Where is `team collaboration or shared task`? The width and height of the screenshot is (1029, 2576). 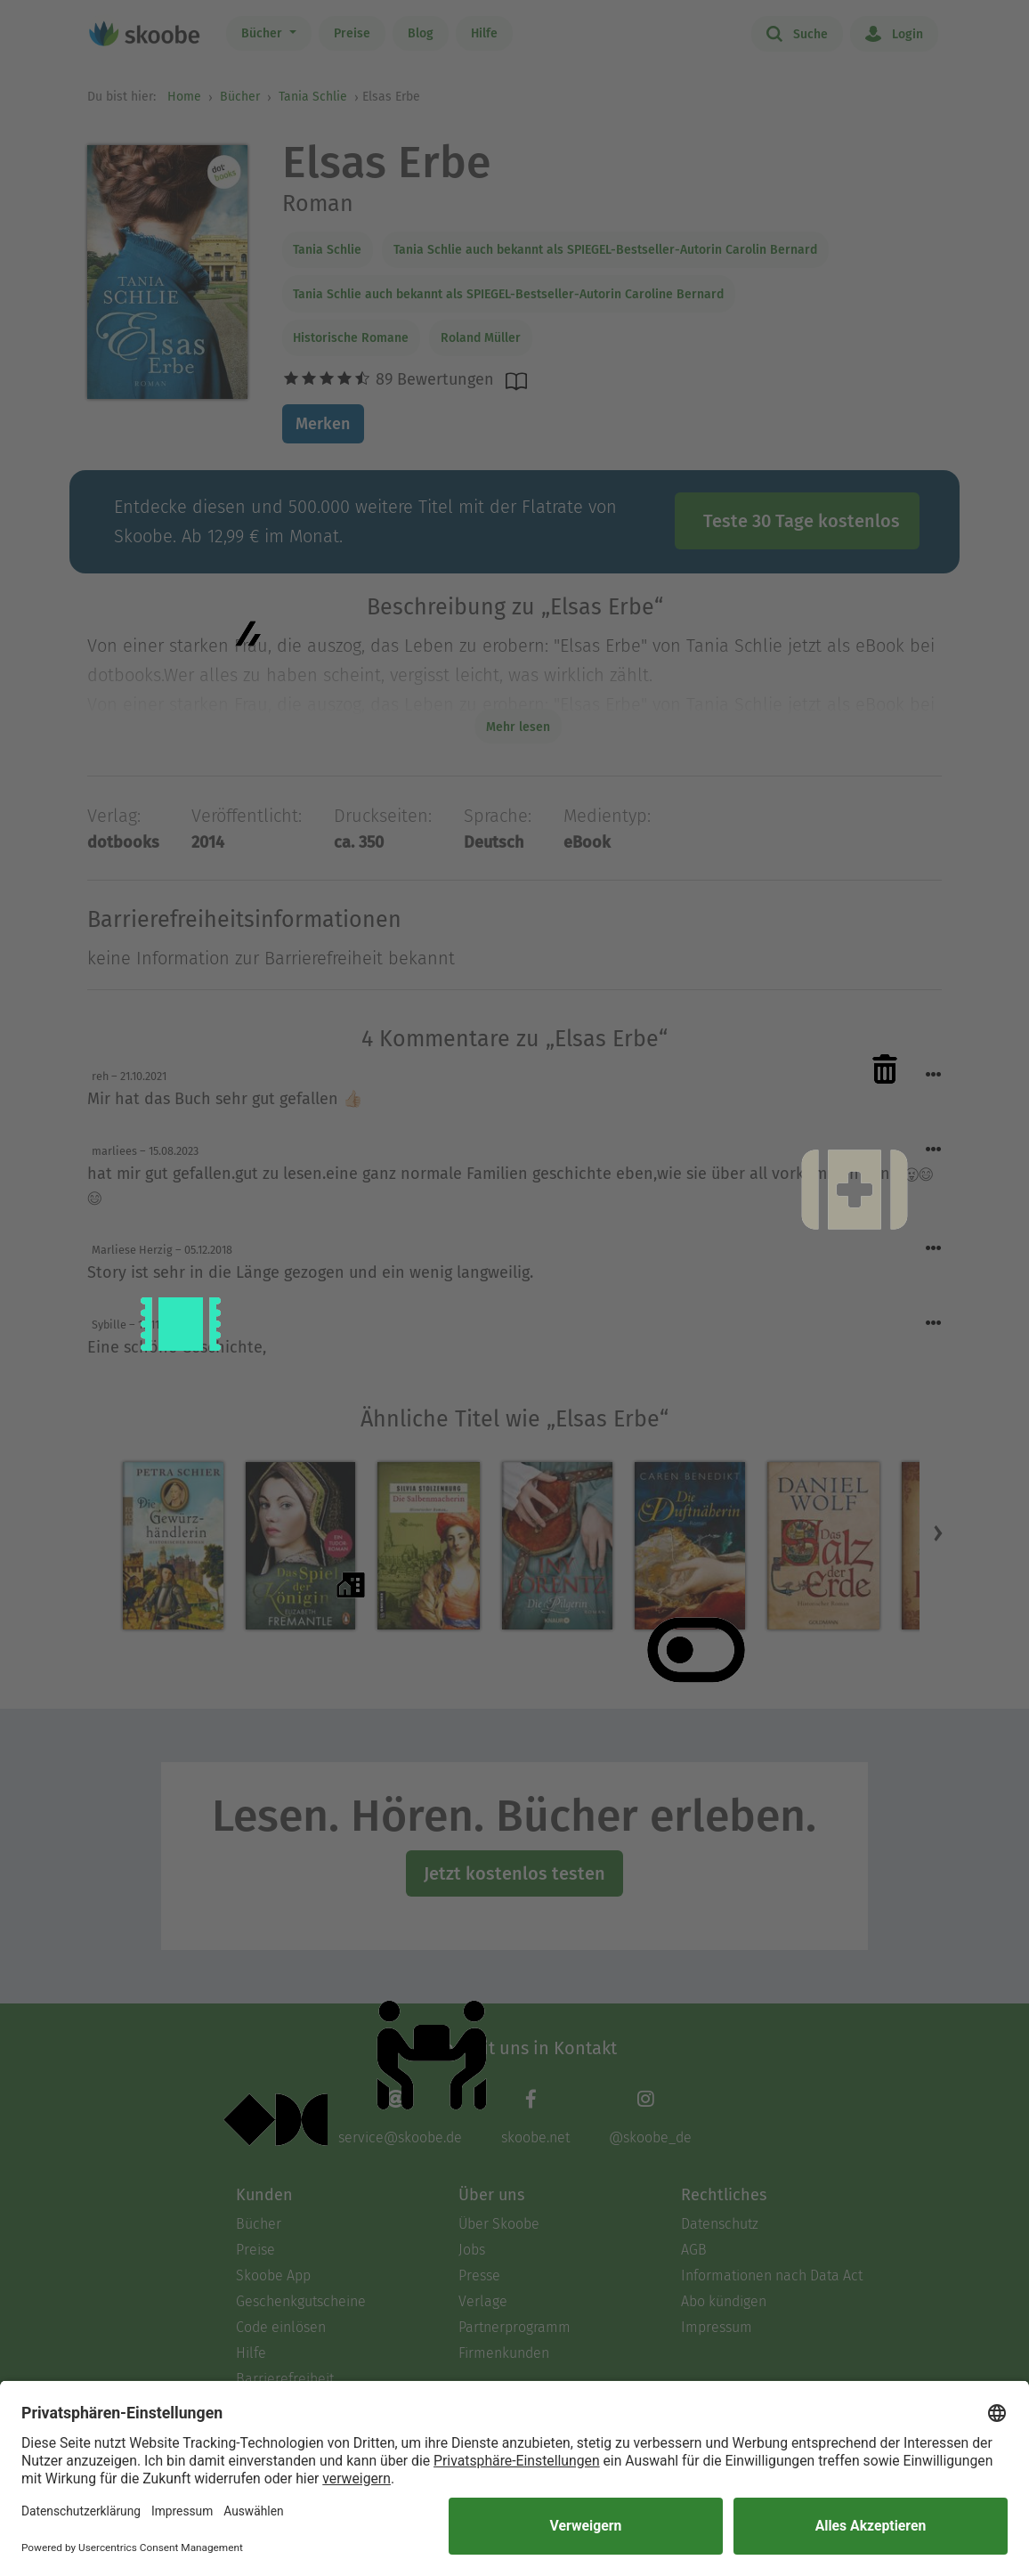 team collaboration or shared task is located at coordinates (432, 2055).